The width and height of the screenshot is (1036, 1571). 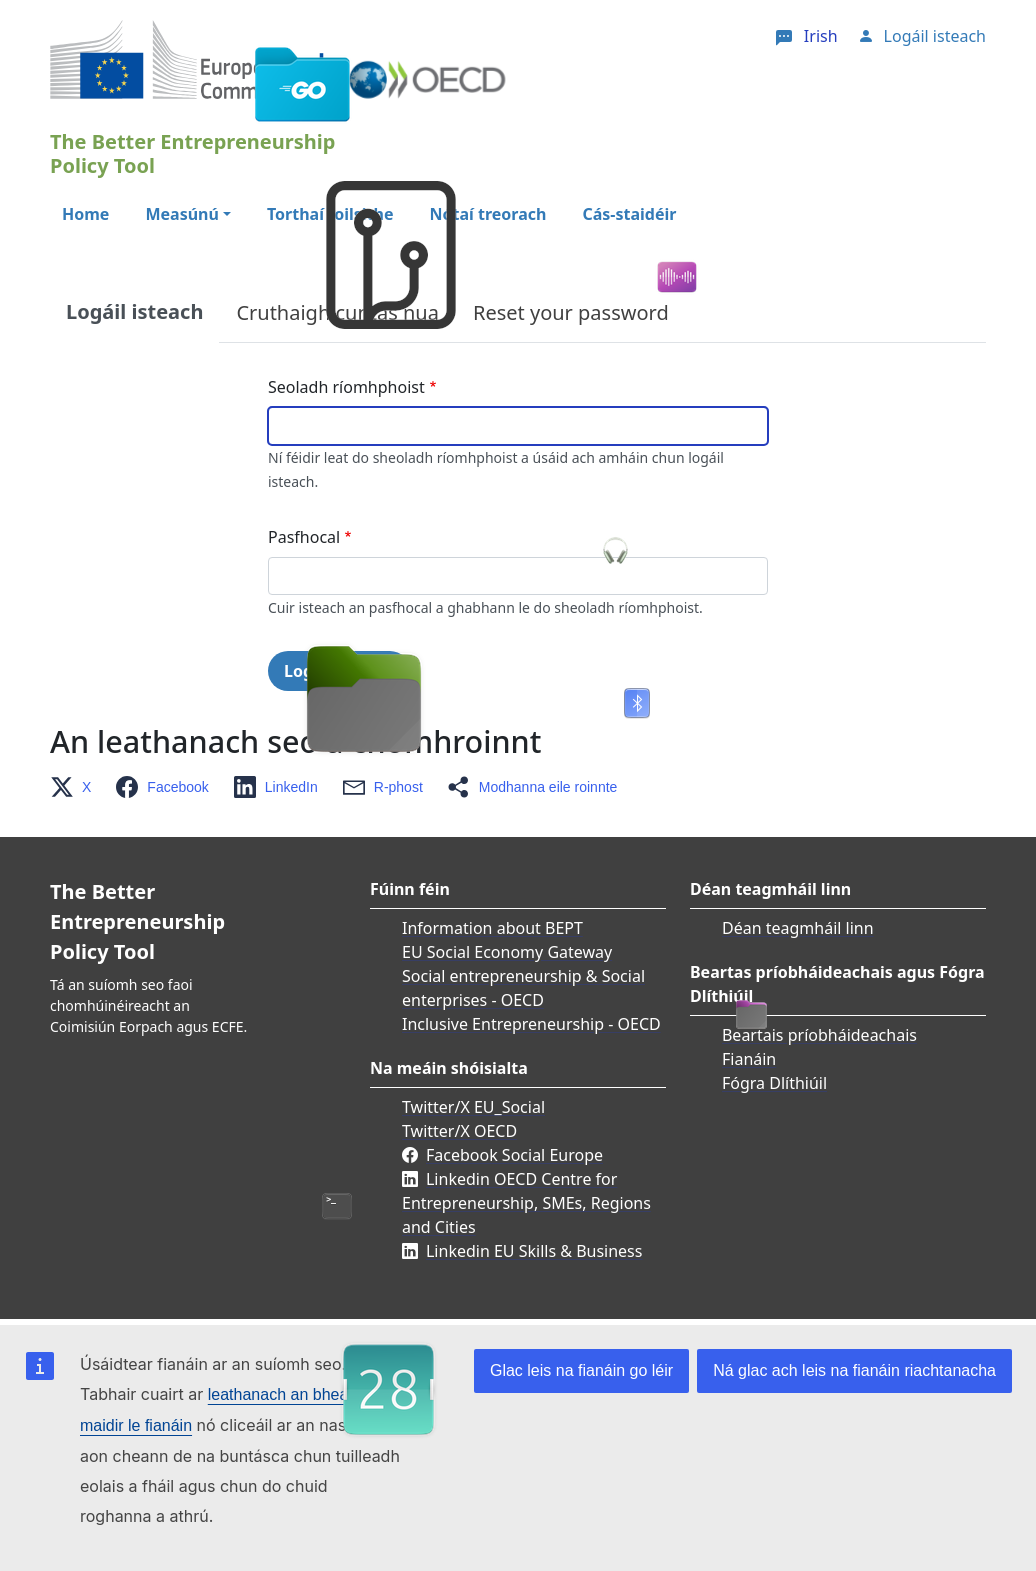 I want to click on open the audio recorder app, so click(x=677, y=277).